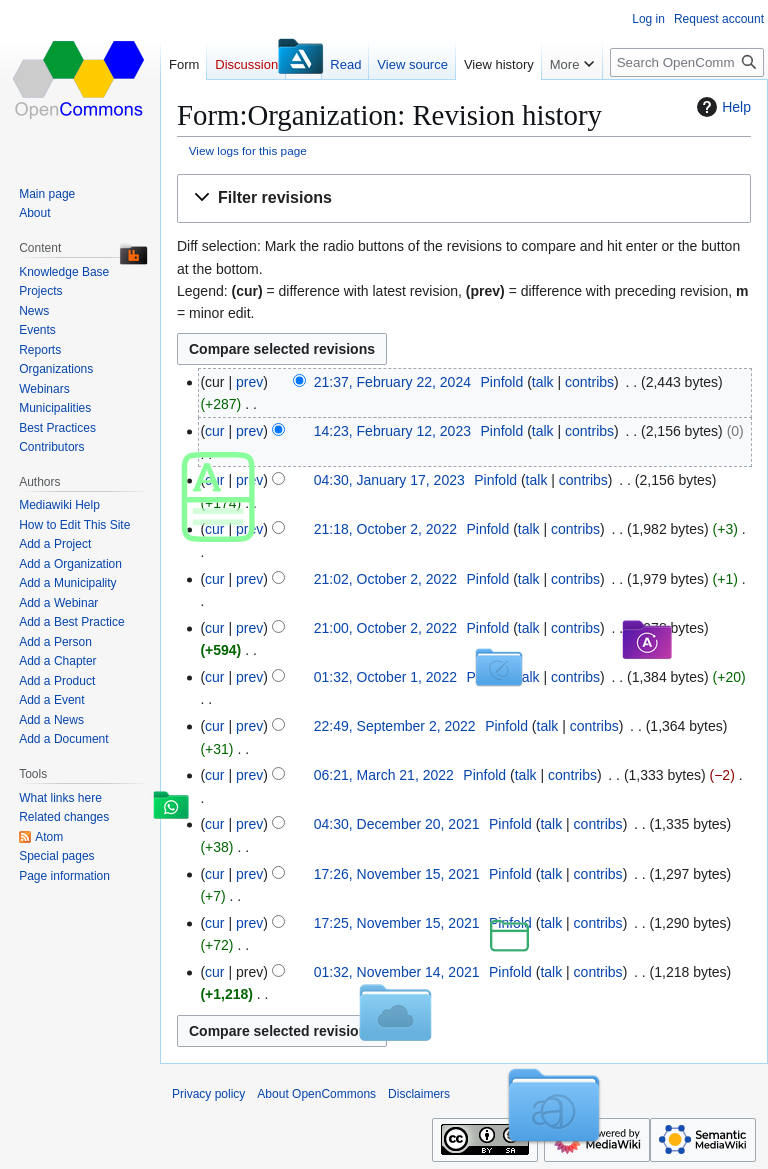 This screenshot has height=1169, width=768. I want to click on access cloud-synced files and folders, so click(395, 1012).